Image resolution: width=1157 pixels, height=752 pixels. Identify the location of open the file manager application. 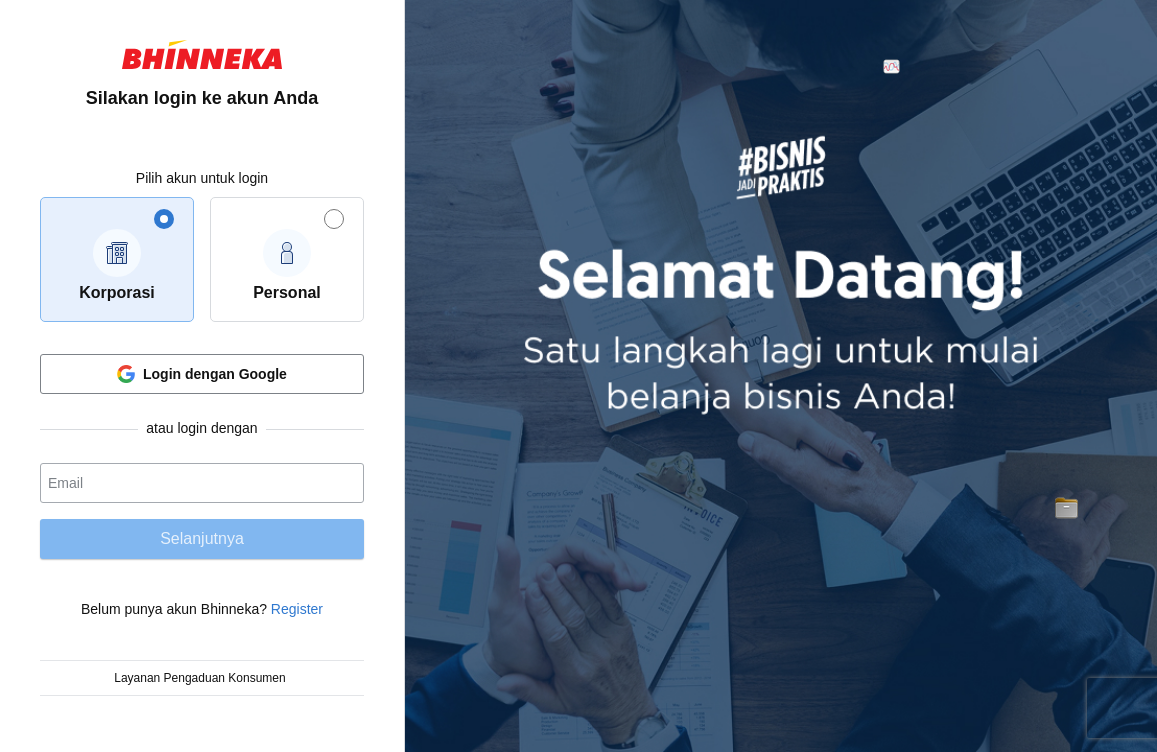
(1066, 507).